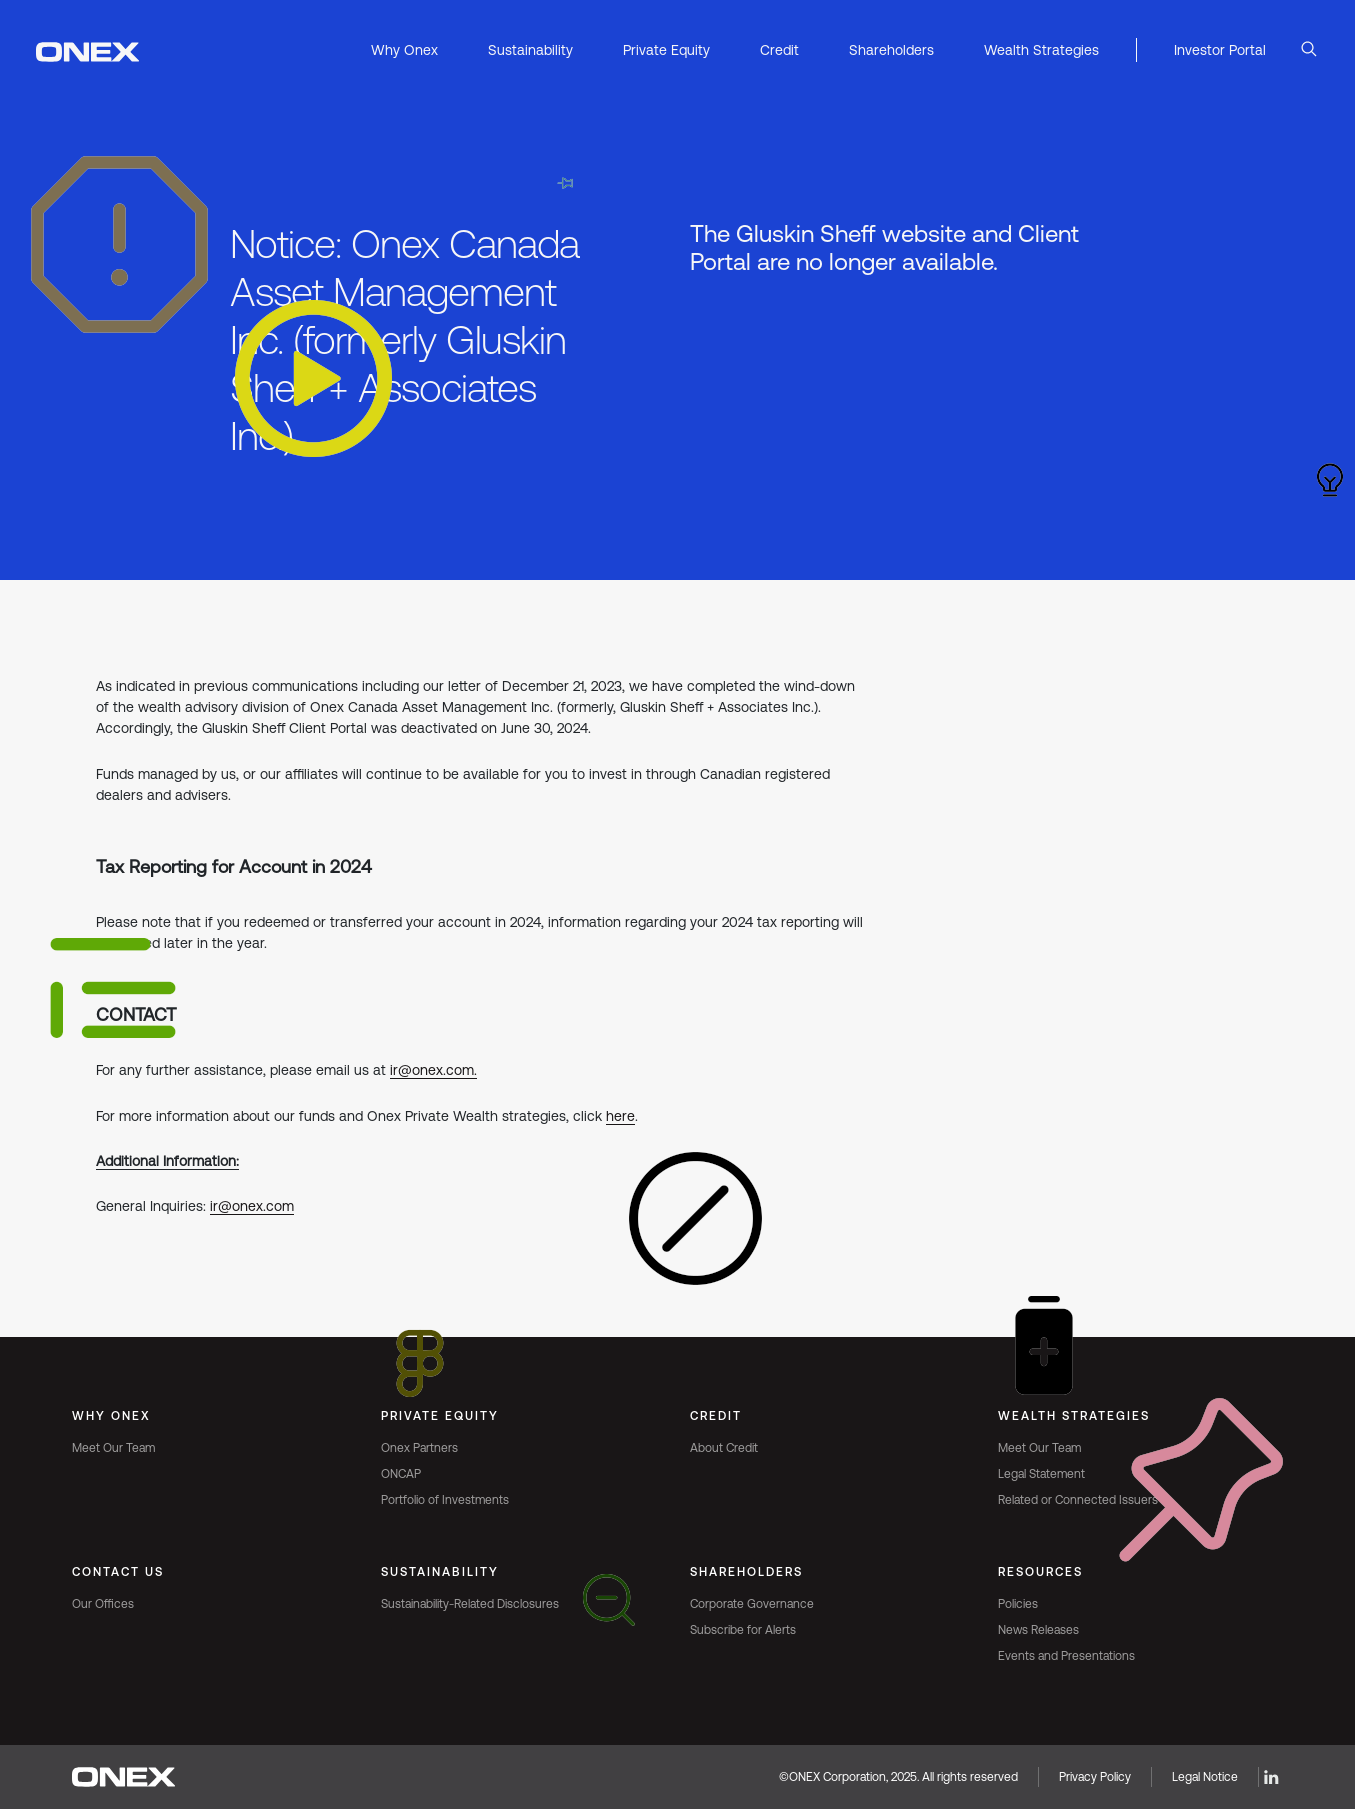 This screenshot has height=1809, width=1355. I want to click on pin an item to keep it visible, so click(1197, 1484).